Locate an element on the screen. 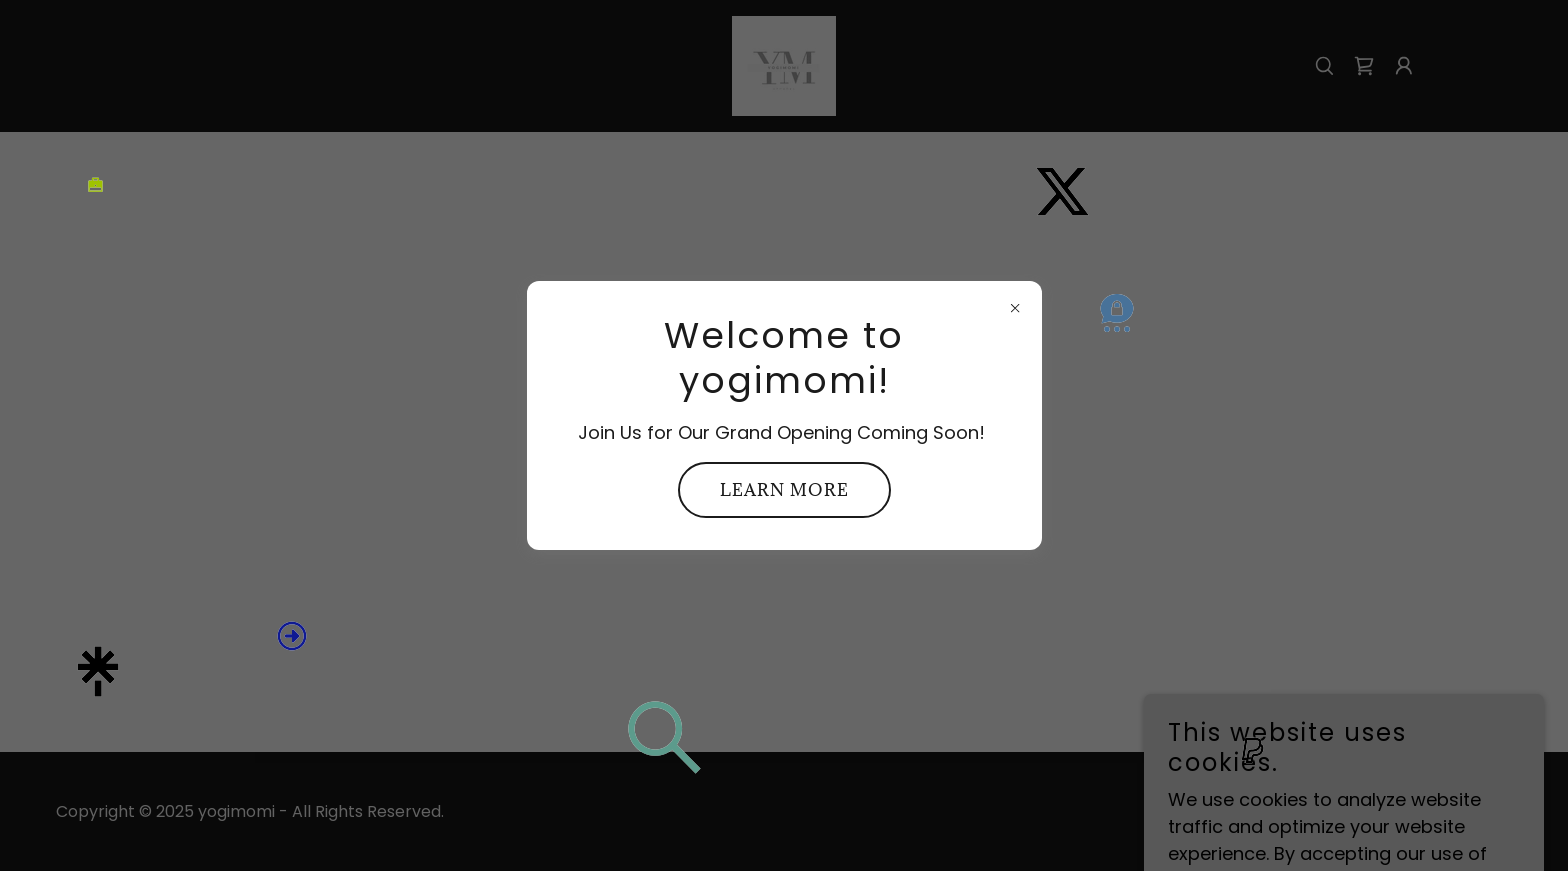 The width and height of the screenshot is (1568, 871). sistrix SEO tool logo is located at coordinates (664, 737).